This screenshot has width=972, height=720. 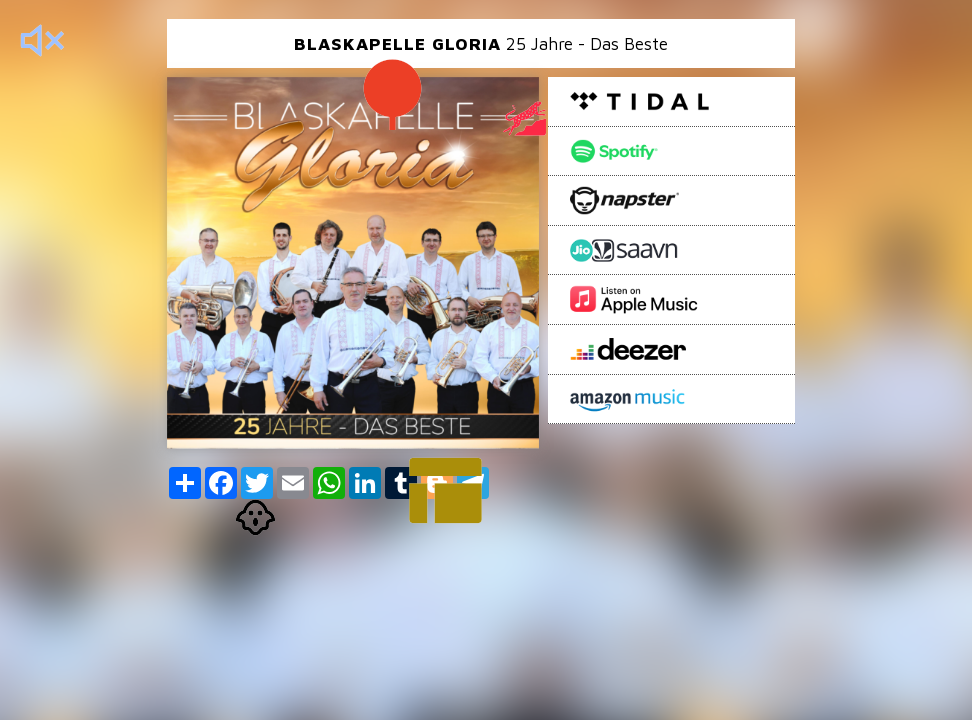 I want to click on switch to header with two-column layout, so click(x=445, y=490).